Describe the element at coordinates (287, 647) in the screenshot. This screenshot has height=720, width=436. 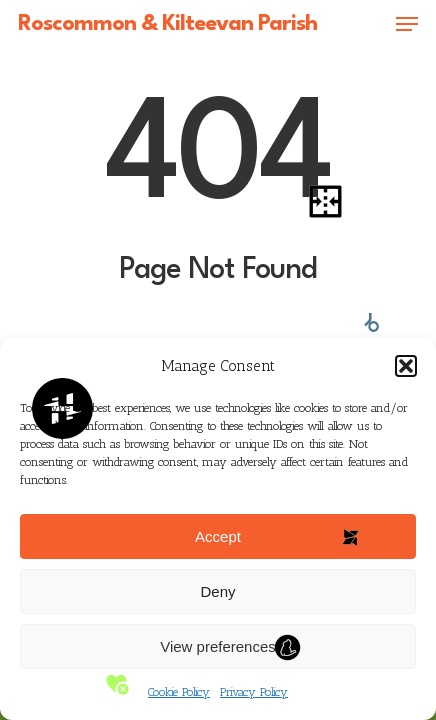
I see `yarn package manager logo` at that location.